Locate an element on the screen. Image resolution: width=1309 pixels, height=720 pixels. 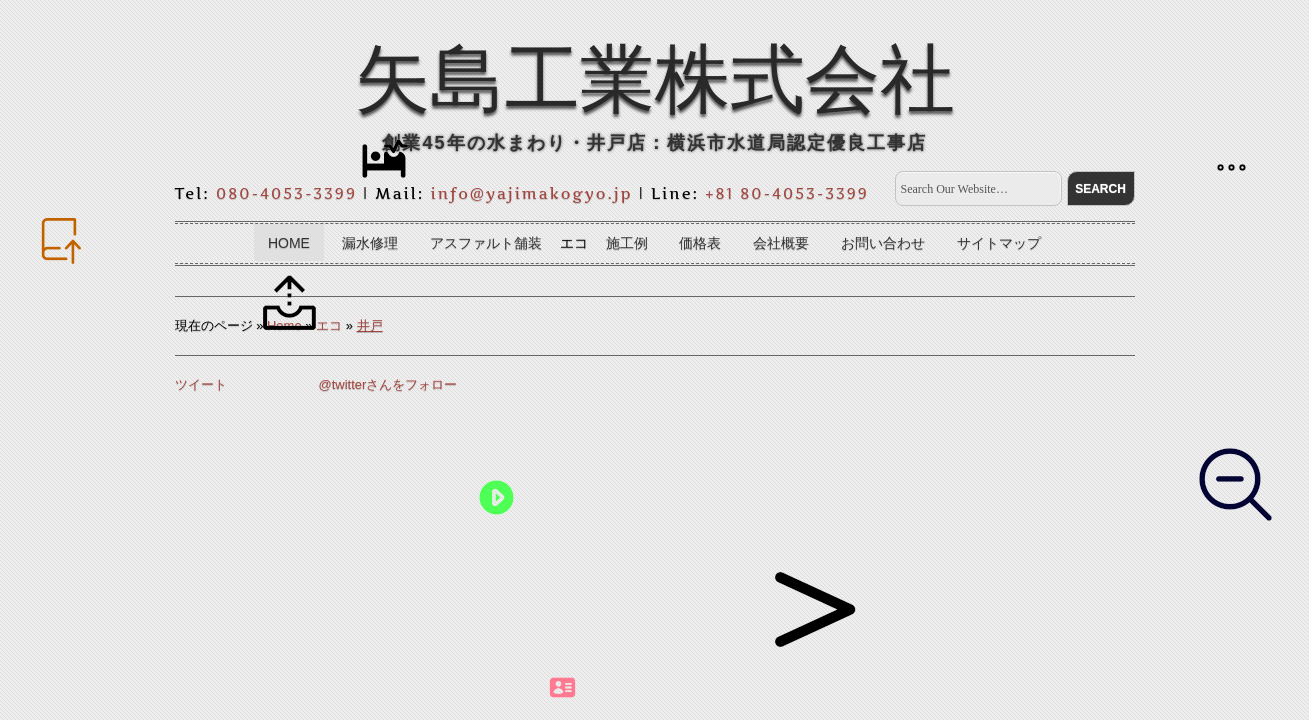
push changes to a repository is located at coordinates (59, 241).